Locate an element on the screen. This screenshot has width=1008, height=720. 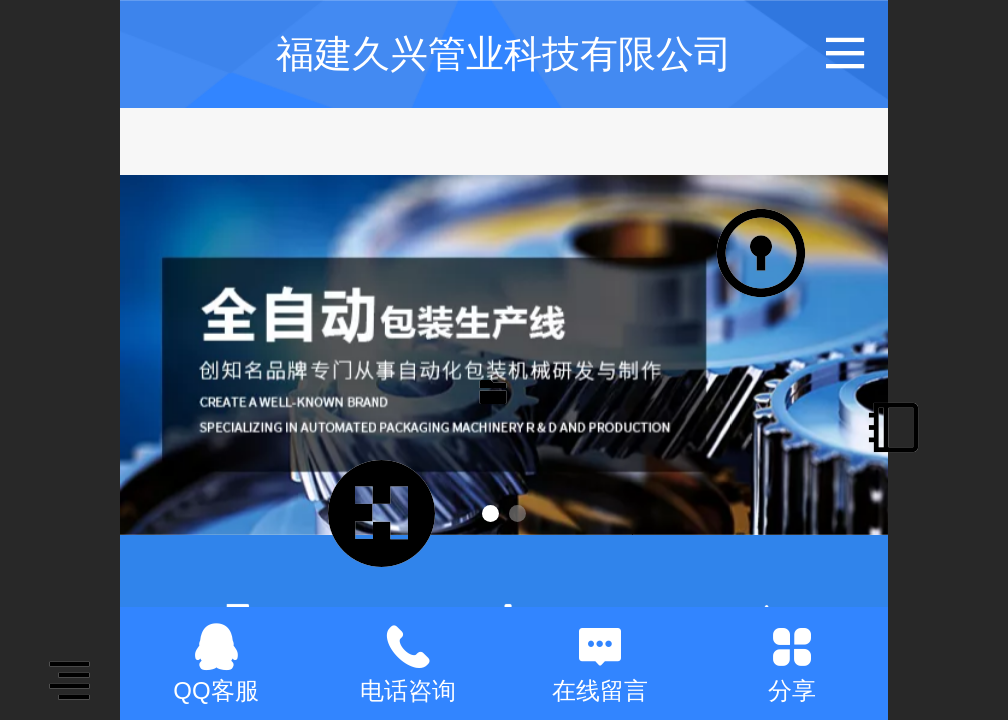
open folder to view files is located at coordinates (493, 392).